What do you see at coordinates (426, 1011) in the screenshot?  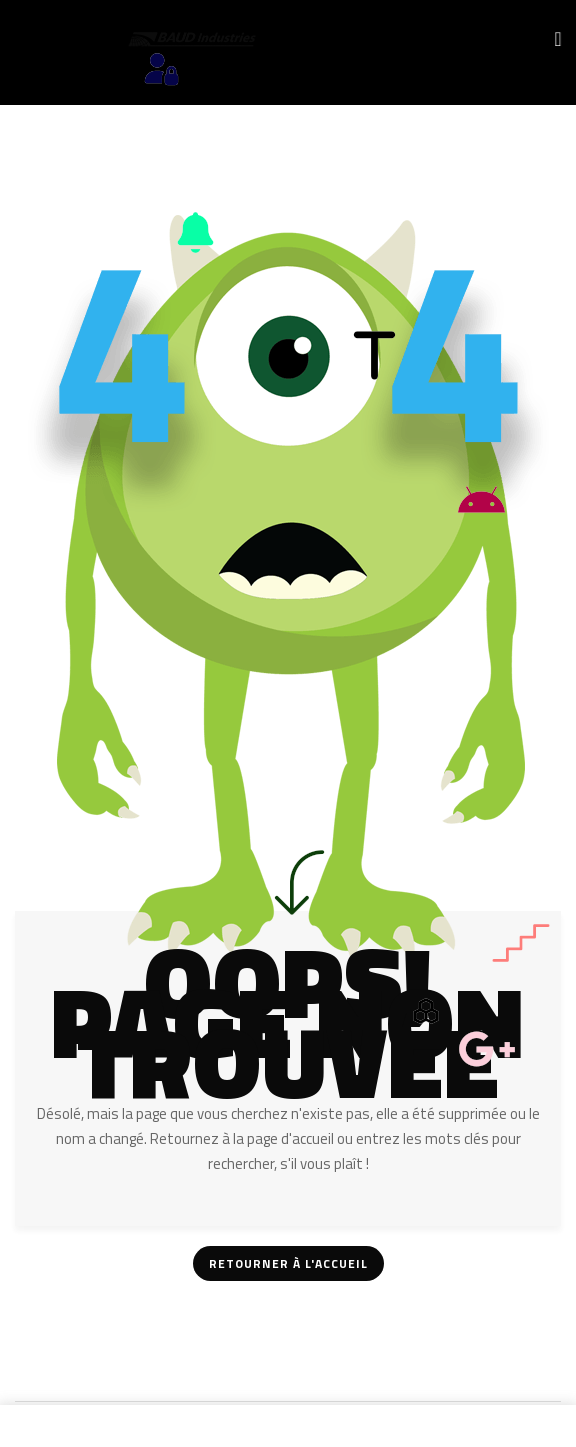 I see `view modular components or building blocks` at bounding box center [426, 1011].